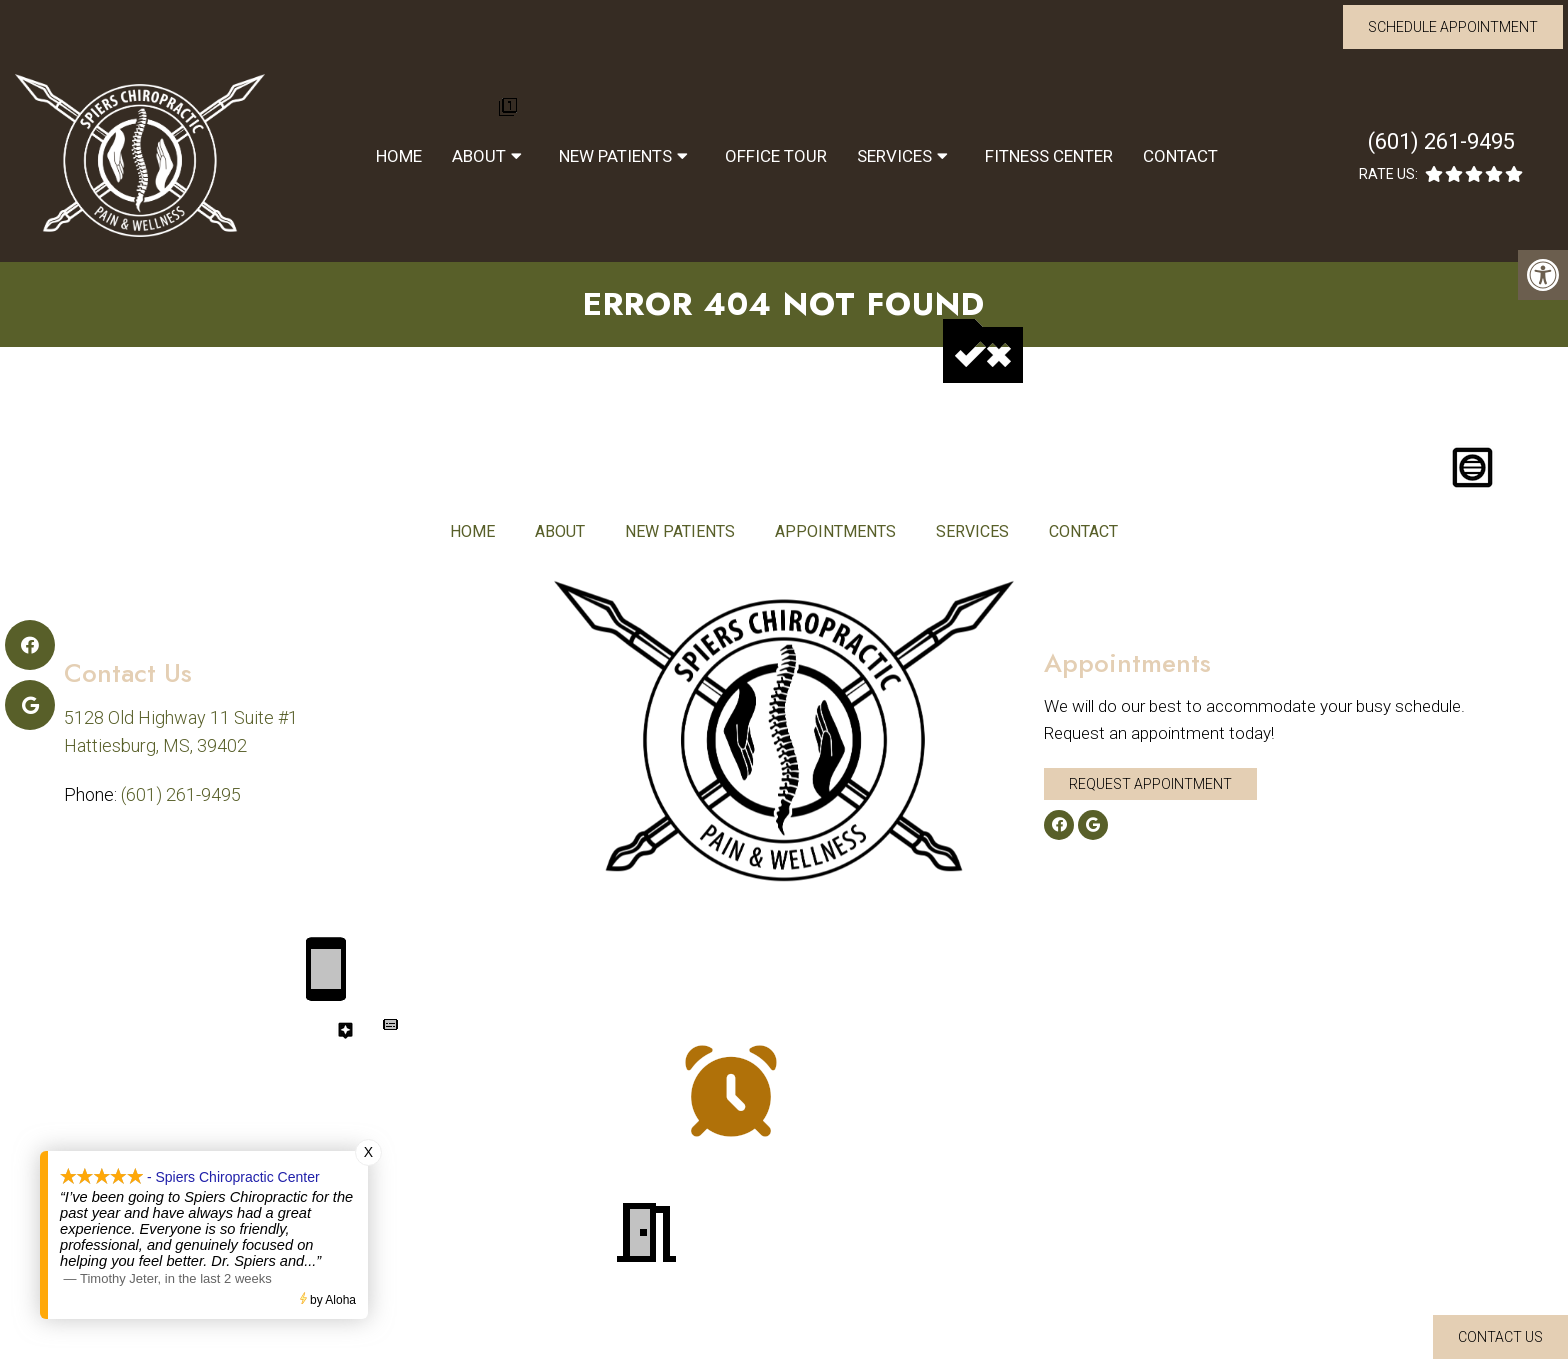  Describe the element at coordinates (326, 969) in the screenshot. I see `indicates mobile device or smartphone view` at that location.